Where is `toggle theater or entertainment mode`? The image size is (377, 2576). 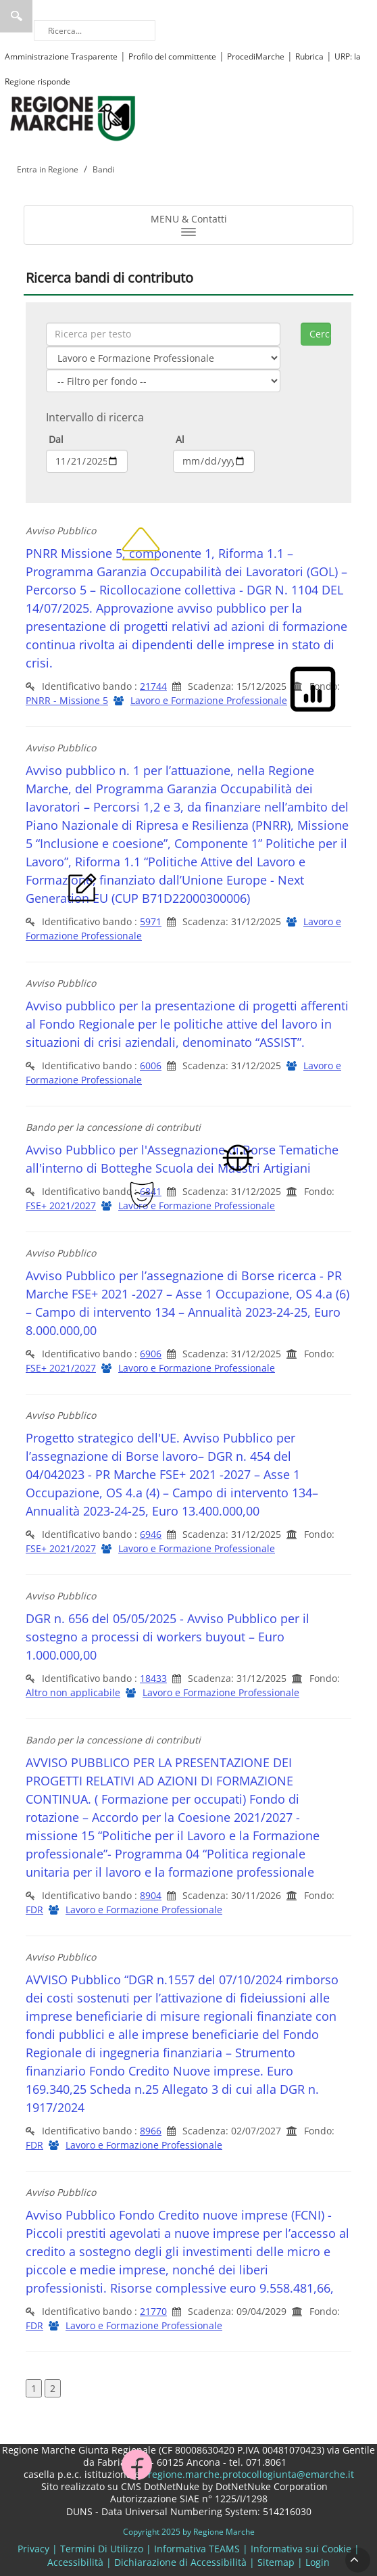 toggle theater or entertainment mode is located at coordinates (142, 1194).